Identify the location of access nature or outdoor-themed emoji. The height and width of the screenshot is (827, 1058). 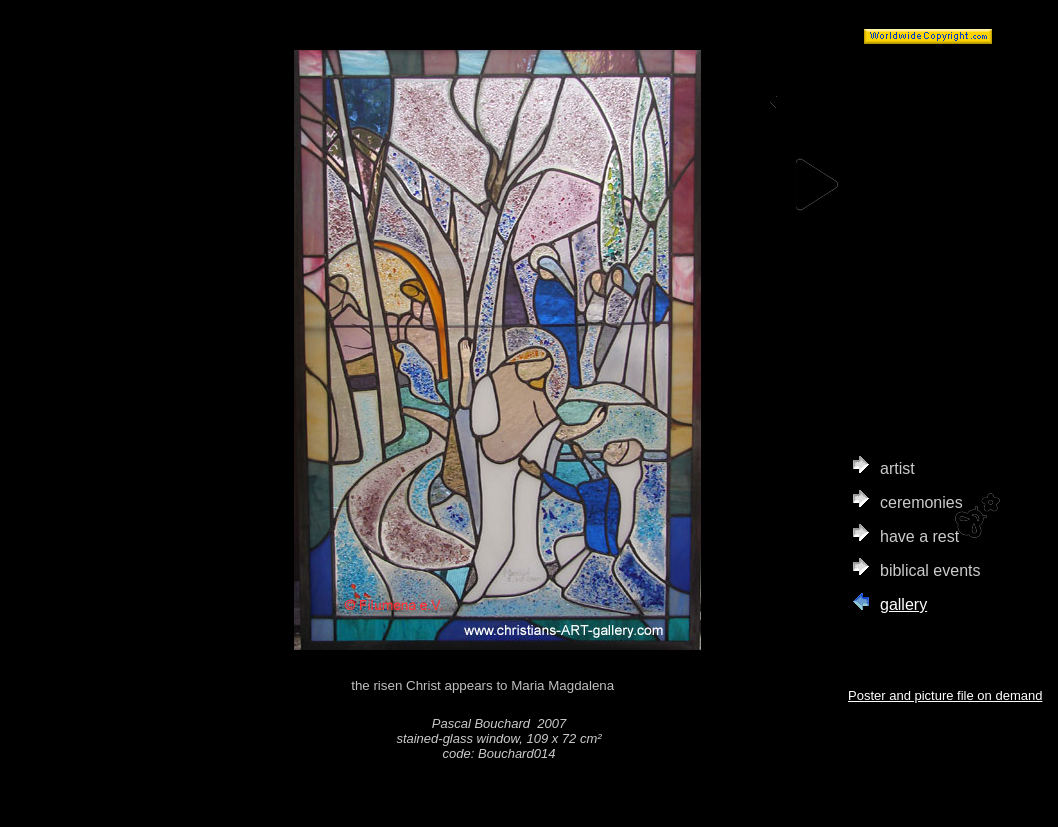
(977, 515).